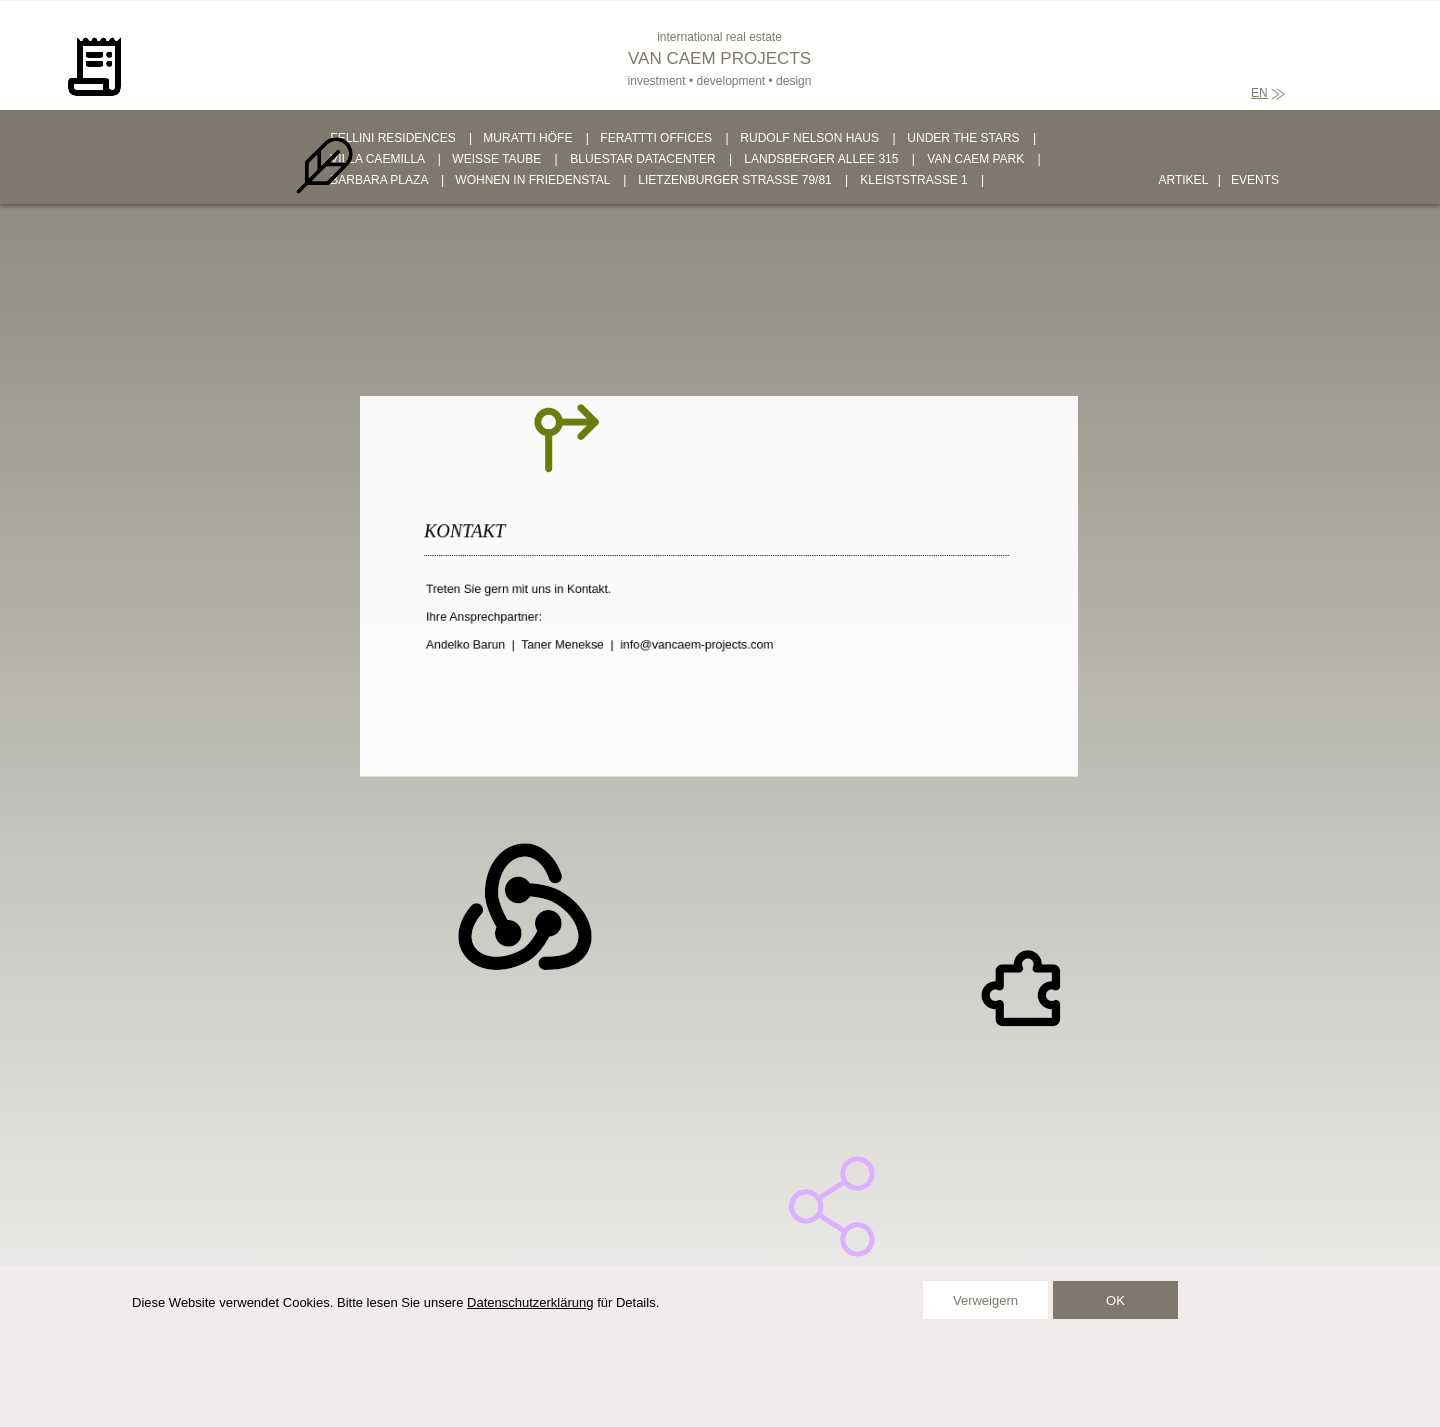 Image resolution: width=1440 pixels, height=1427 pixels. What do you see at coordinates (563, 440) in the screenshot?
I see `take the right exit at the roundabout` at bounding box center [563, 440].